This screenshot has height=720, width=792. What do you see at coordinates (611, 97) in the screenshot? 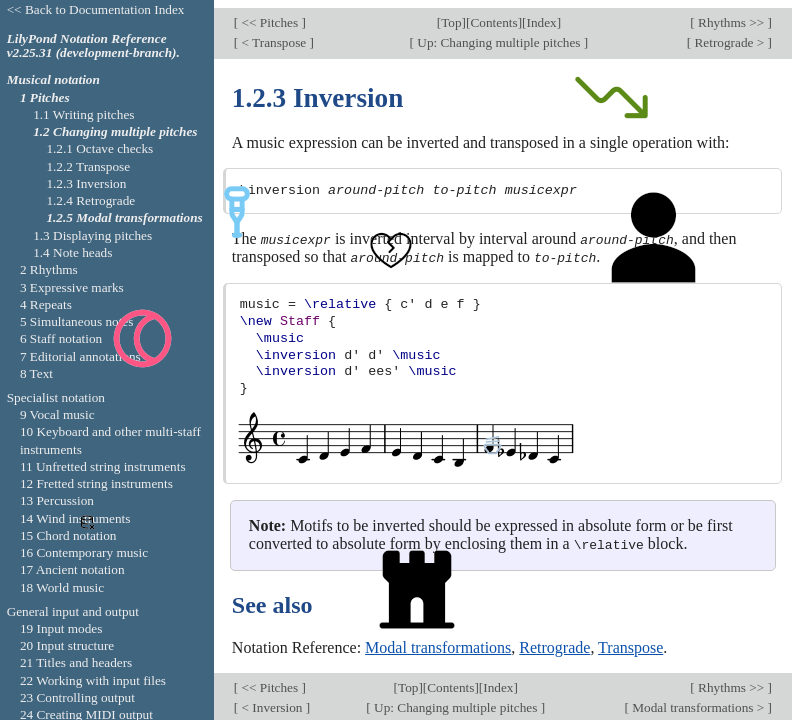
I see `indicates a declining trend or decrease in value` at bounding box center [611, 97].